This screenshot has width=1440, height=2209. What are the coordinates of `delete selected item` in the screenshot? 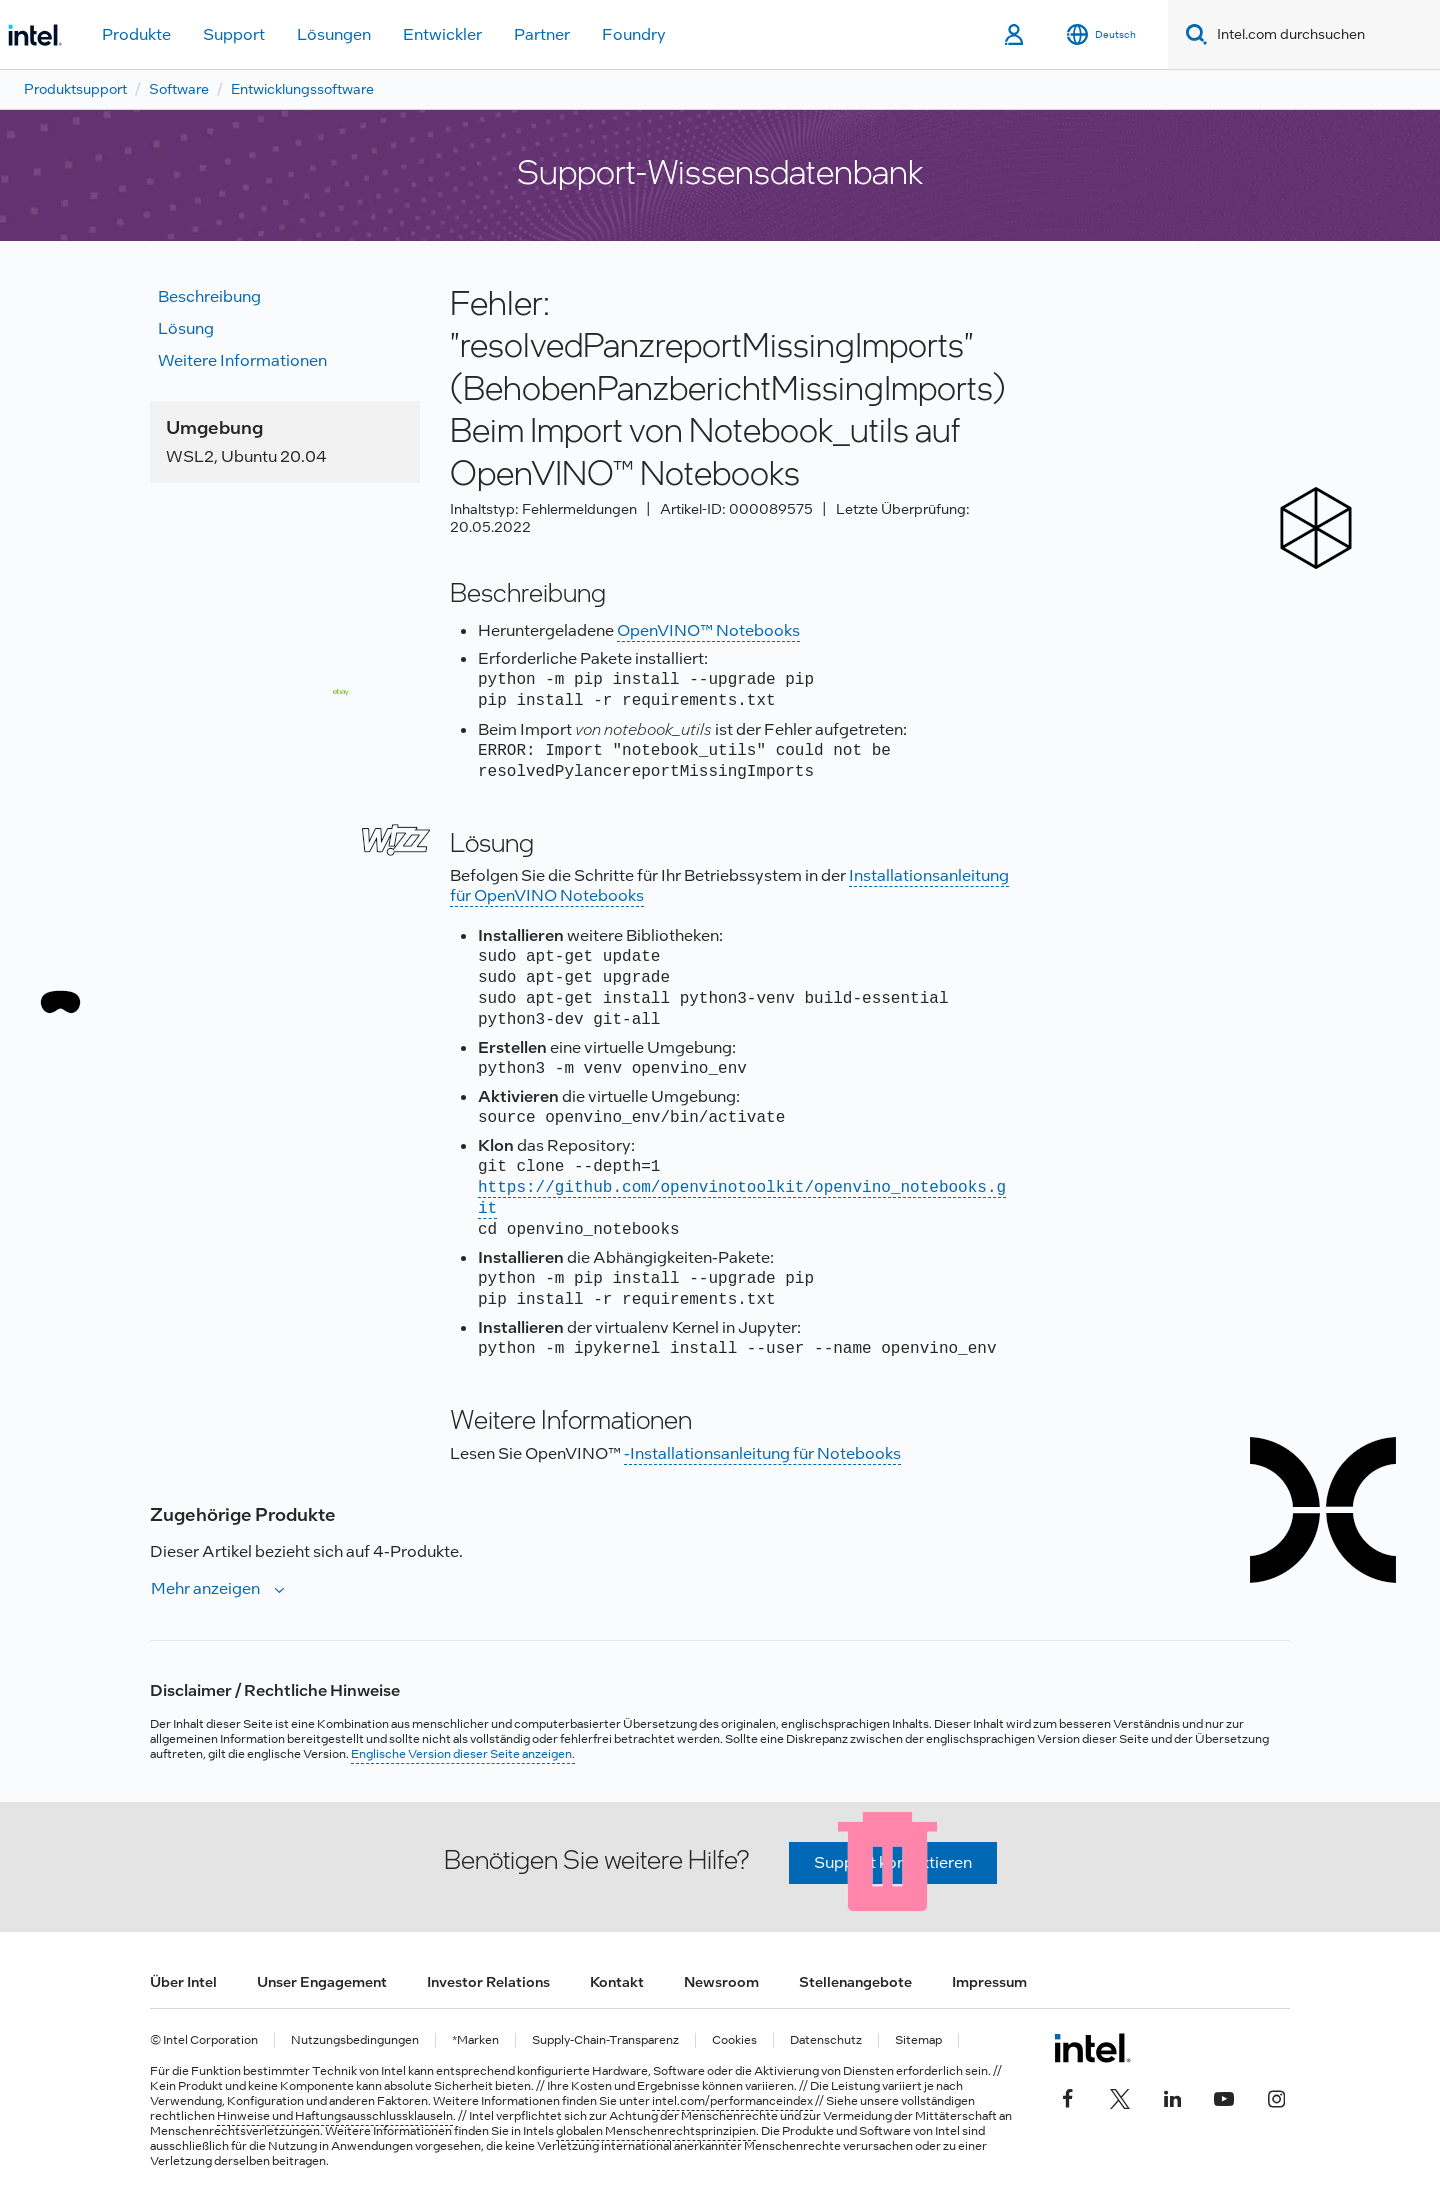 It's located at (887, 1861).